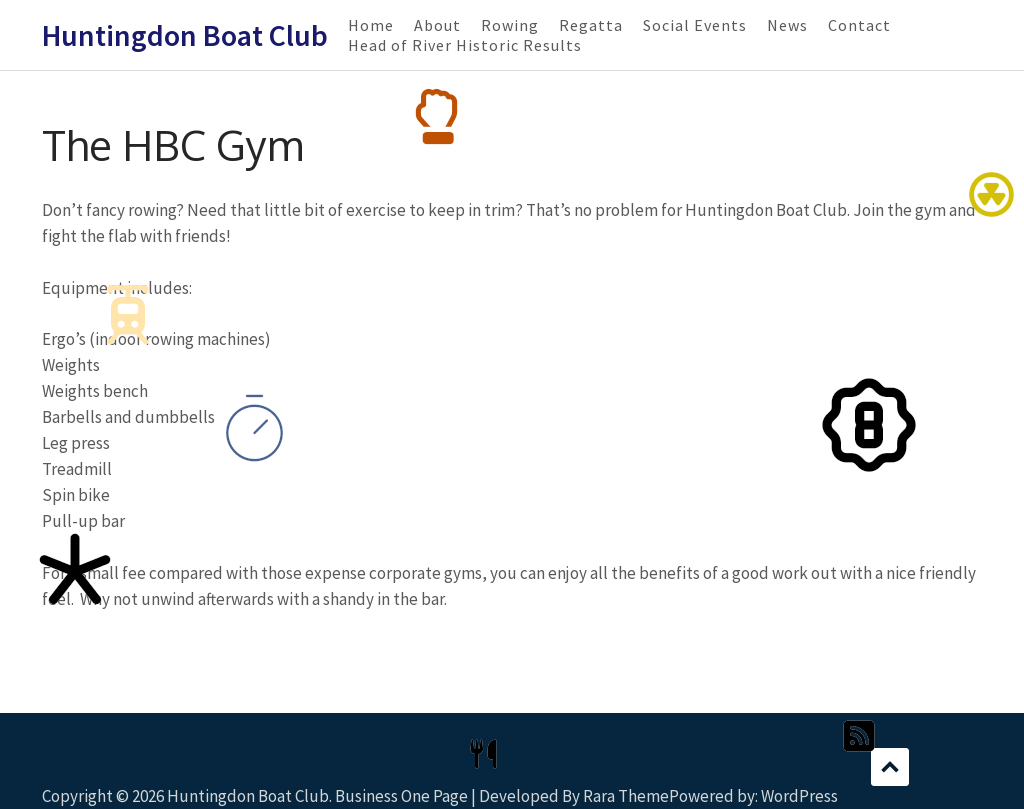 The image size is (1024, 809). Describe the element at coordinates (991, 194) in the screenshot. I see `indicates a fallout shelter or radiation safety location` at that location.